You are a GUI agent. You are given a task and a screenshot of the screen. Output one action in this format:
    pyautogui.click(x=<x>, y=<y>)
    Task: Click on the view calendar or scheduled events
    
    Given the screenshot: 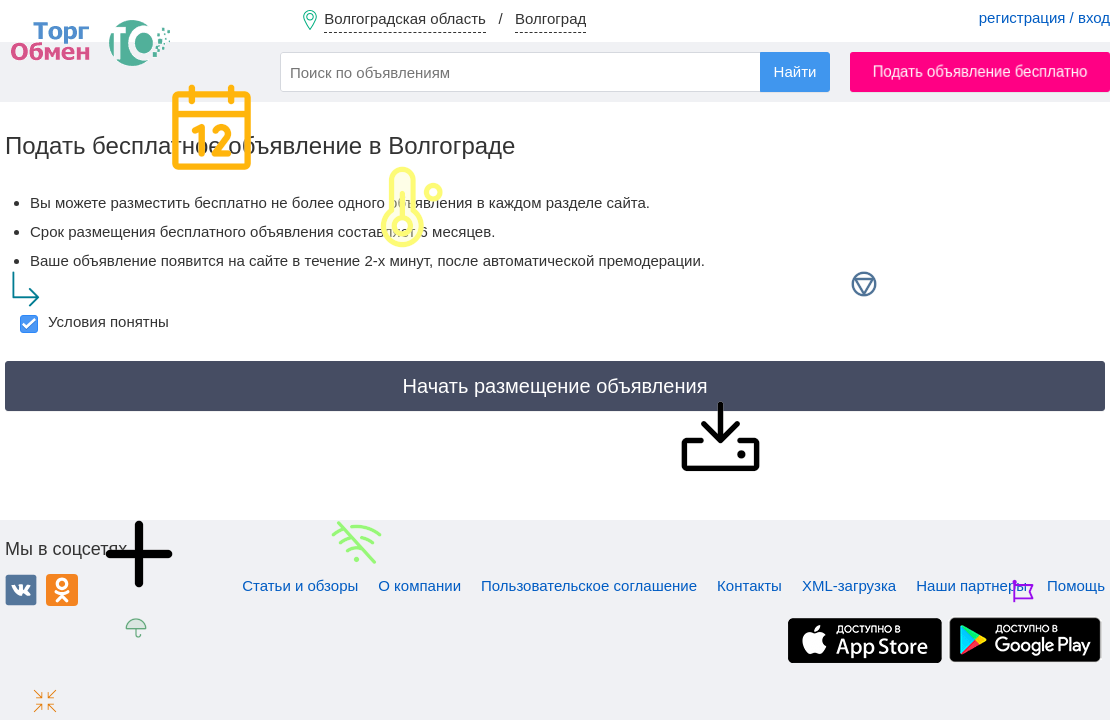 What is the action you would take?
    pyautogui.click(x=211, y=130)
    